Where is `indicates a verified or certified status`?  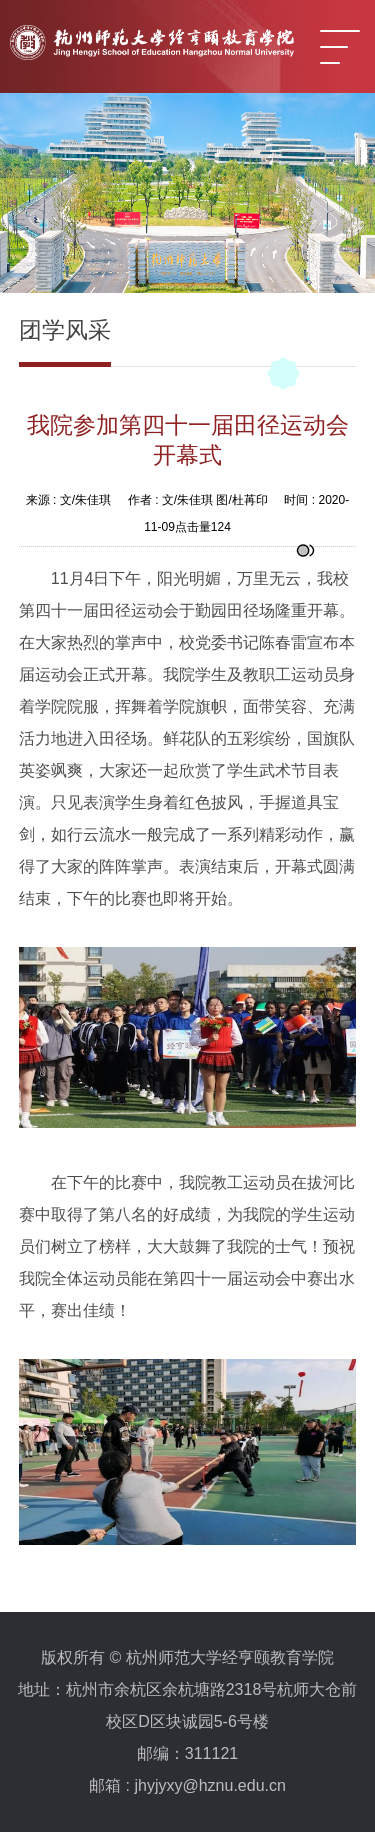
indicates a verified or certified status is located at coordinates (283, 373).